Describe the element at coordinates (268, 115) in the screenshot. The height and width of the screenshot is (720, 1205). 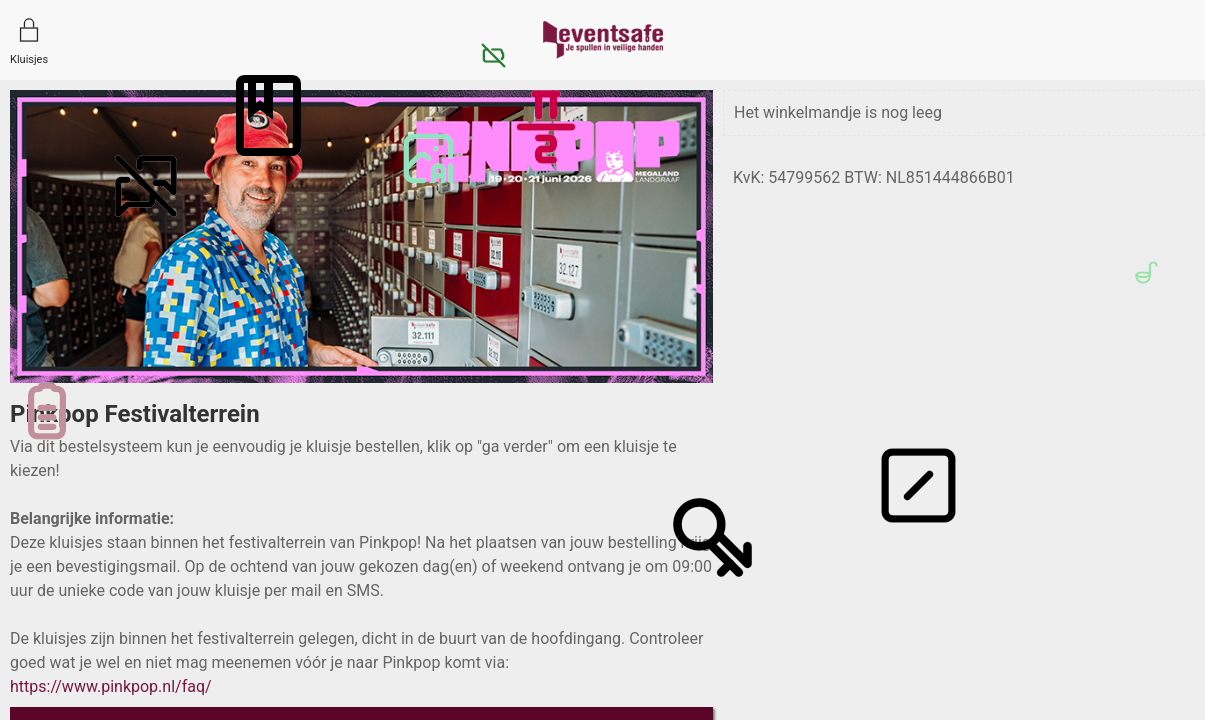
I see `access your classes or courses` at that location.